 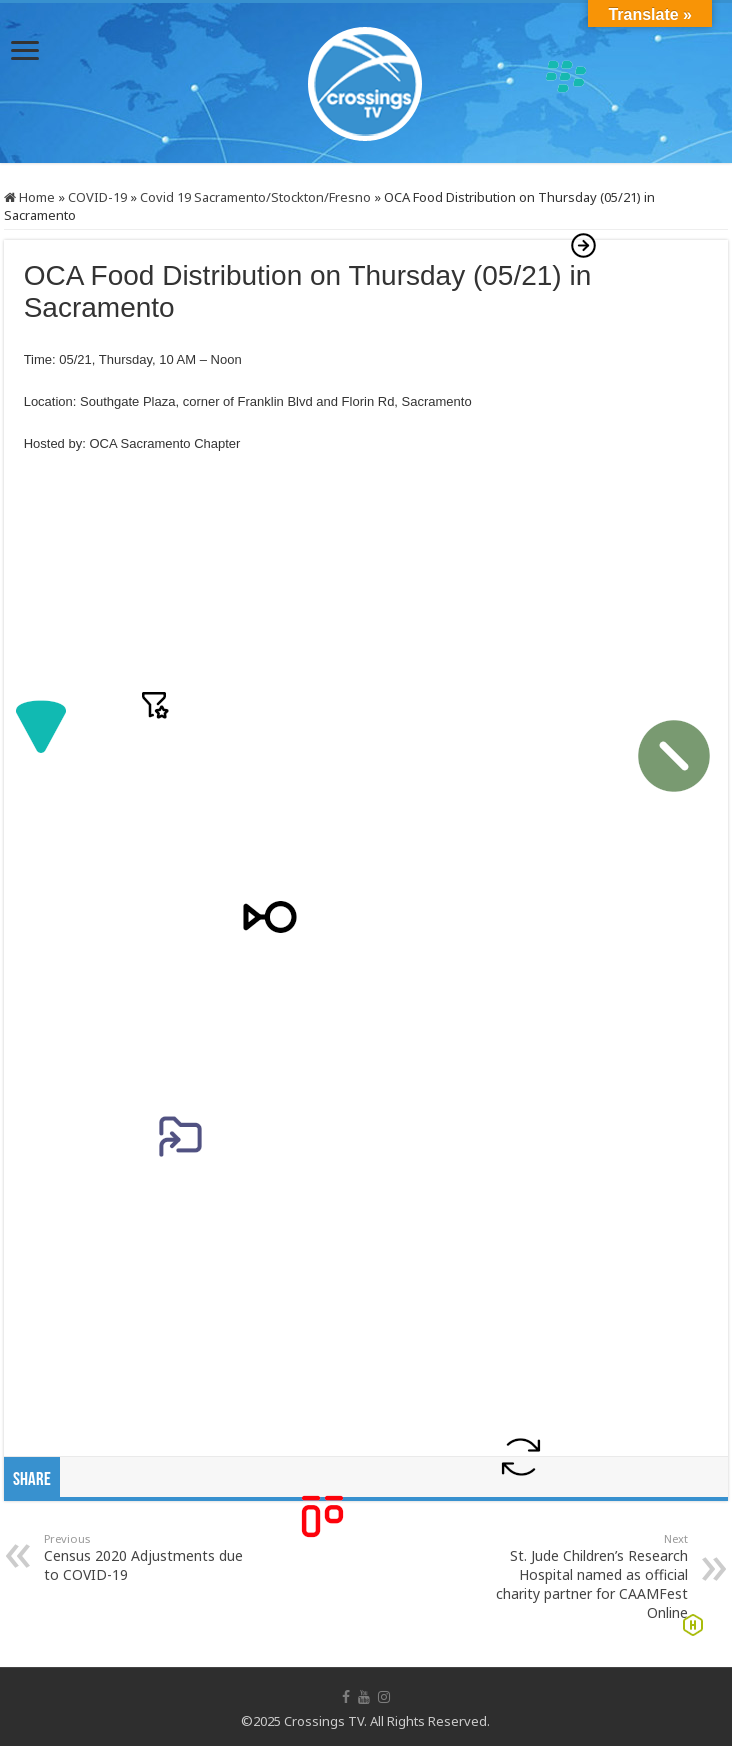 What do you see at coordinates (674, 756) in the screenshot?
I see `indicates a prohibited or forbidden action` at bounding box center [674, 756].